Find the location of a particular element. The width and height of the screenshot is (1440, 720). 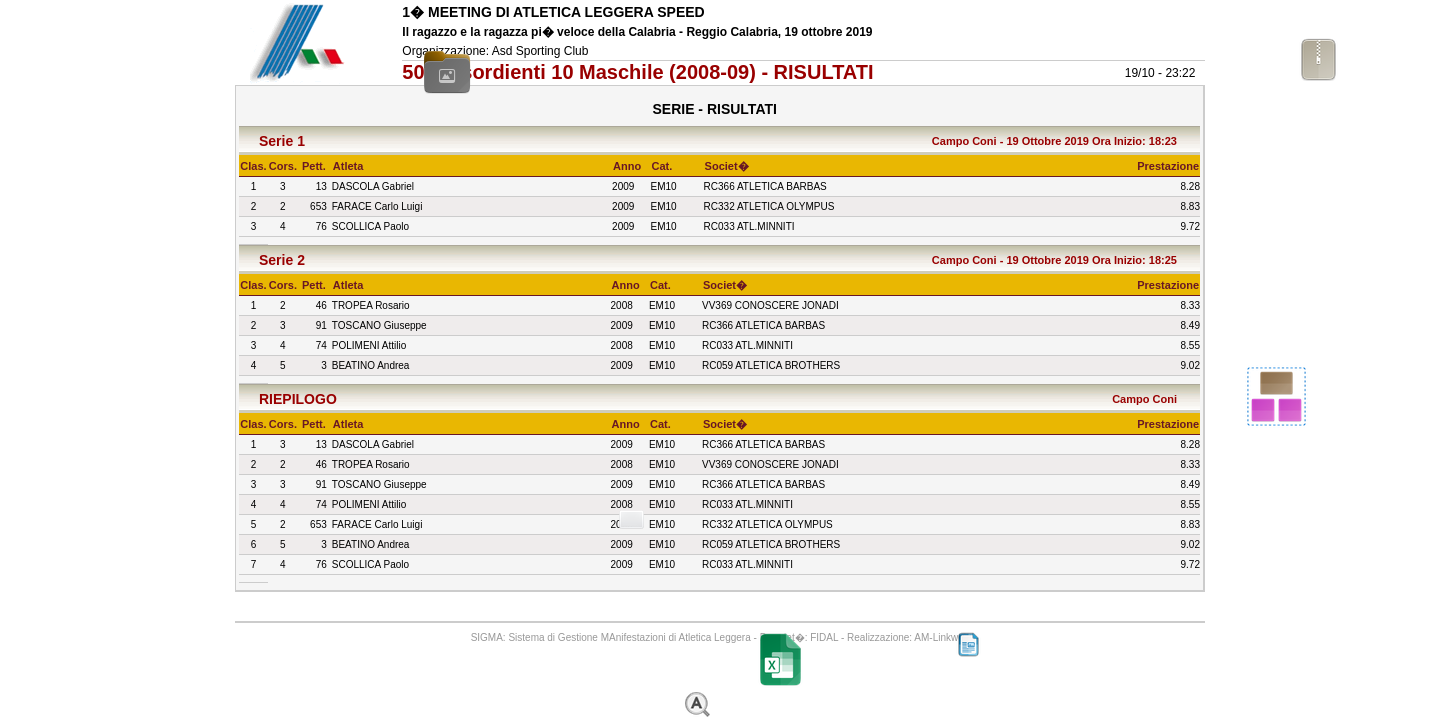

find text or search within document is located at coordinates (697, 704).